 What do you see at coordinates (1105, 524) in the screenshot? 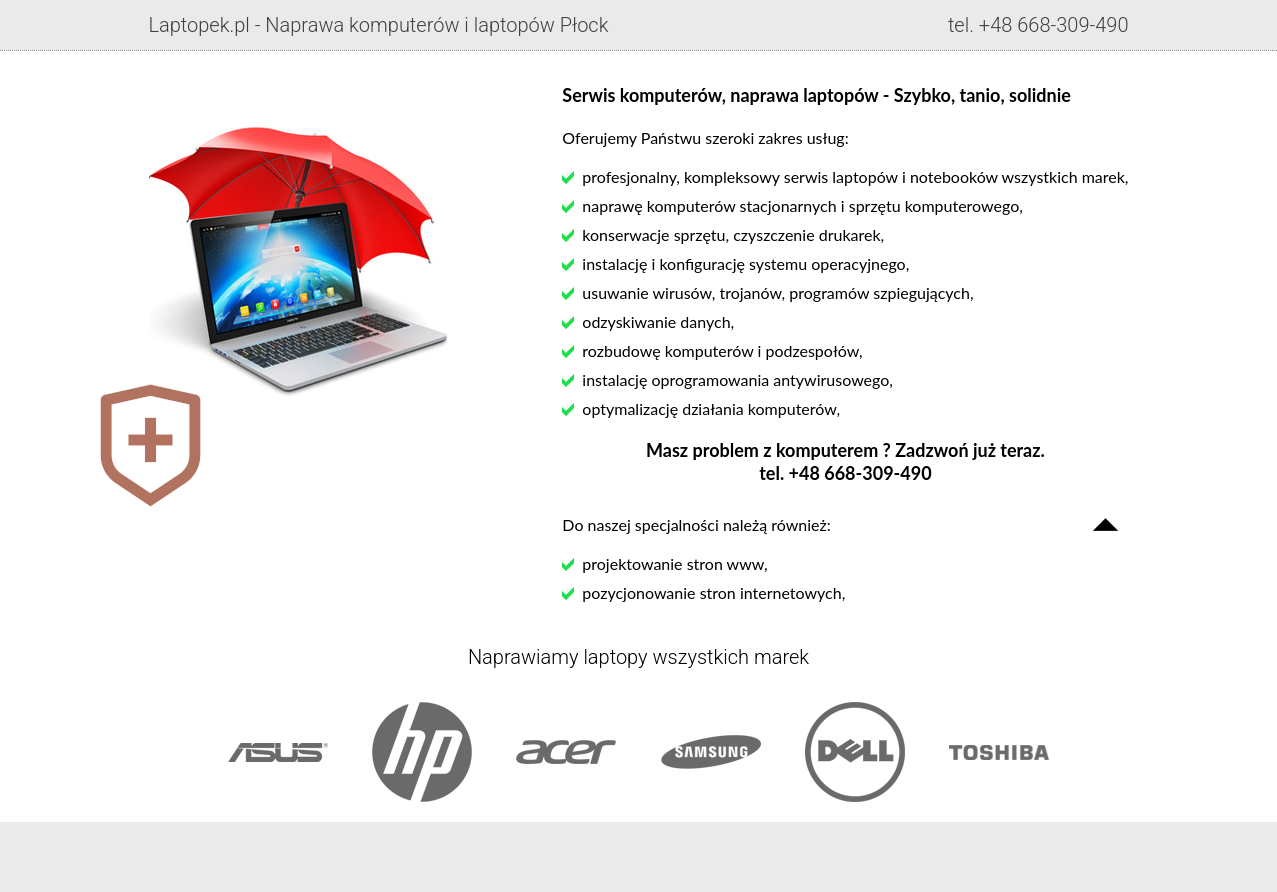
I see `expand or show more content above` at bounding box center [1105, 524].